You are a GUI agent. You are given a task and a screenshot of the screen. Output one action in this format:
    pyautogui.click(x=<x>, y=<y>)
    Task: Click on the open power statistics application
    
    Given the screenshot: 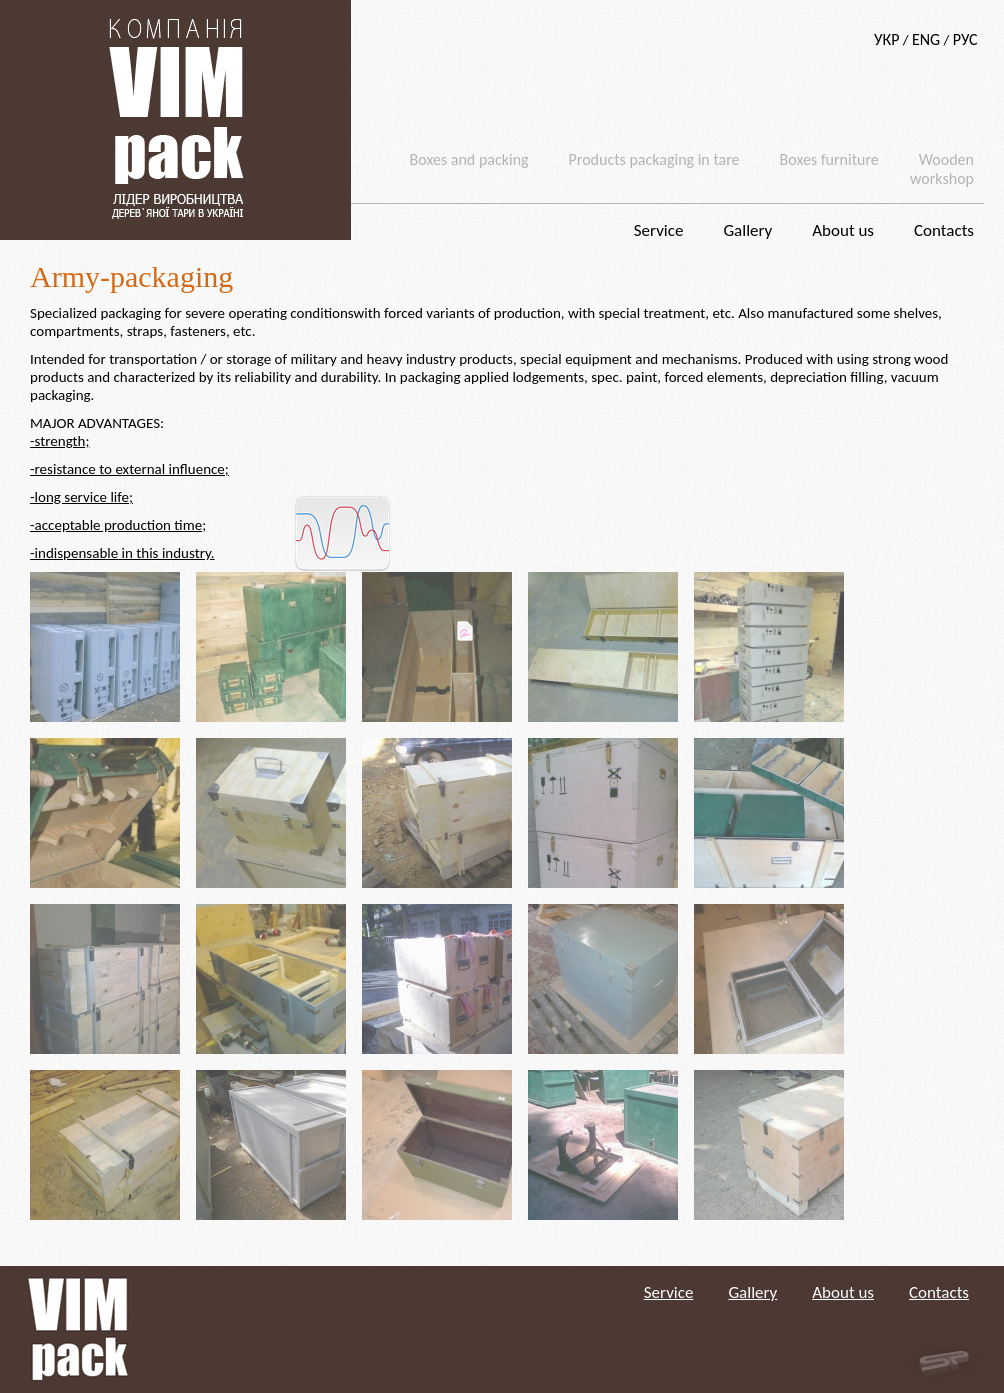 What is the action you would take?
    pyautogui.click(x=342, y=533)
    